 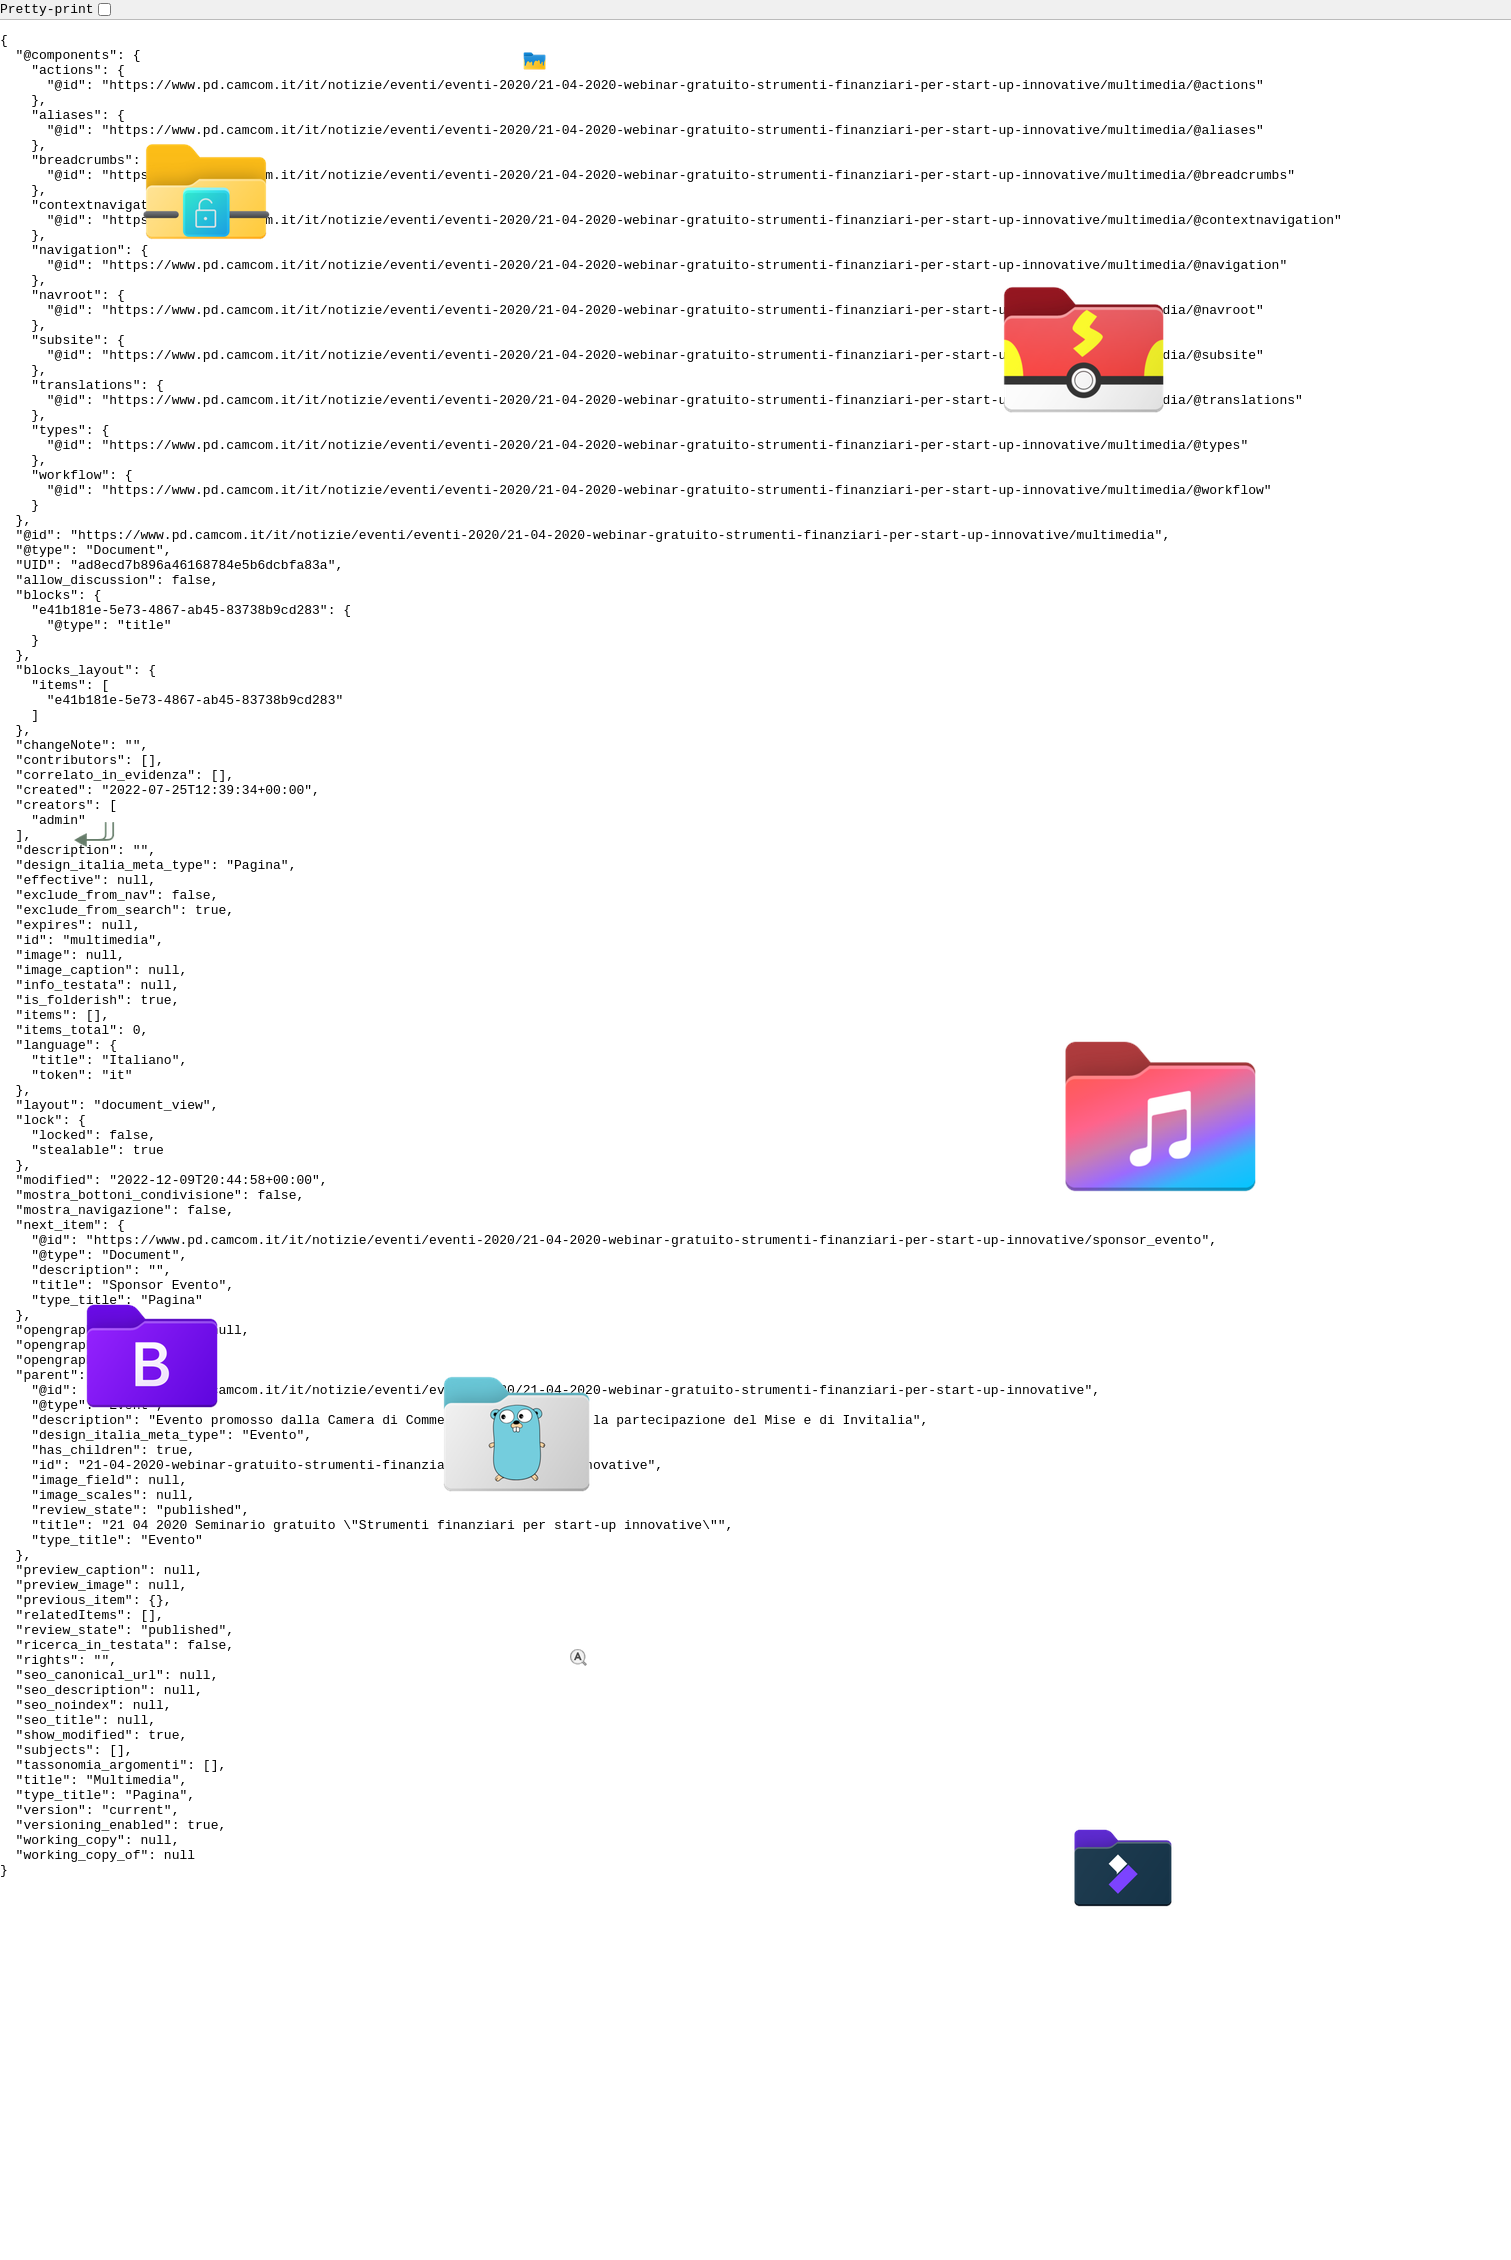 What do you see at coordinates (534, 61) in the screenshot?
I see `open folder to view contents` at bounding box center [534, 61].